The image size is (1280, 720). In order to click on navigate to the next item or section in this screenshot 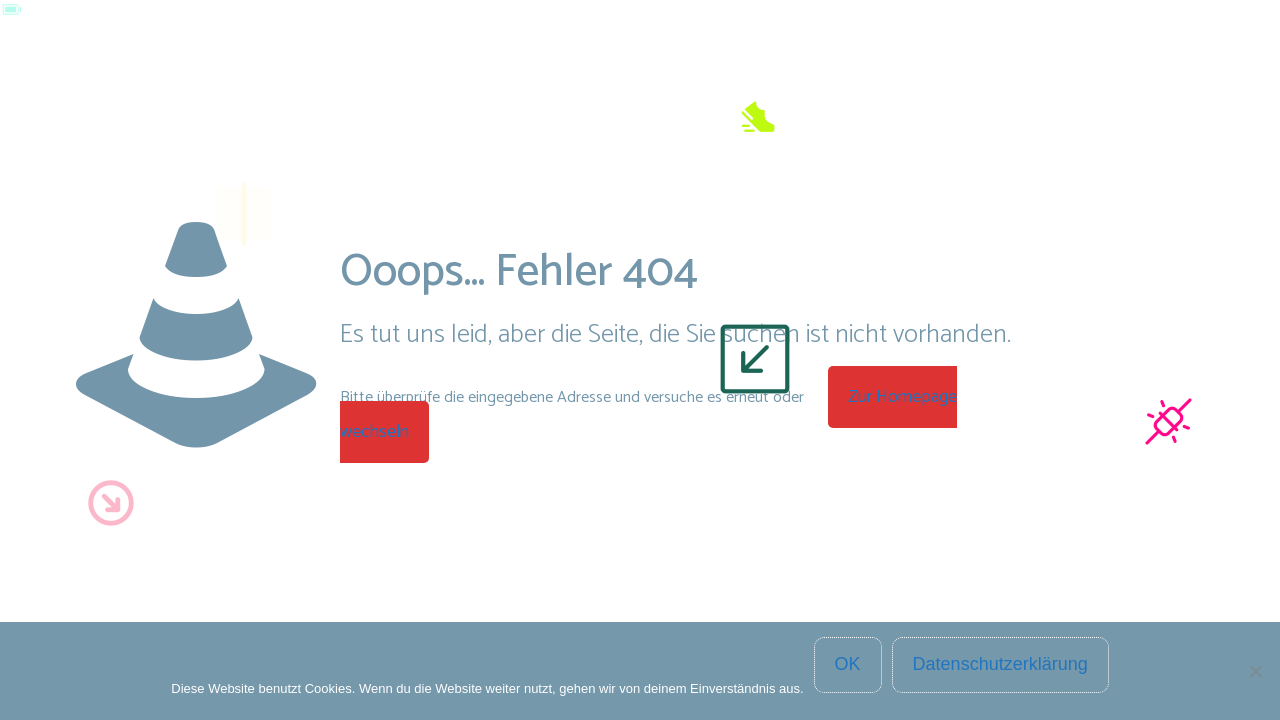, I will do `click(111, 503)`.